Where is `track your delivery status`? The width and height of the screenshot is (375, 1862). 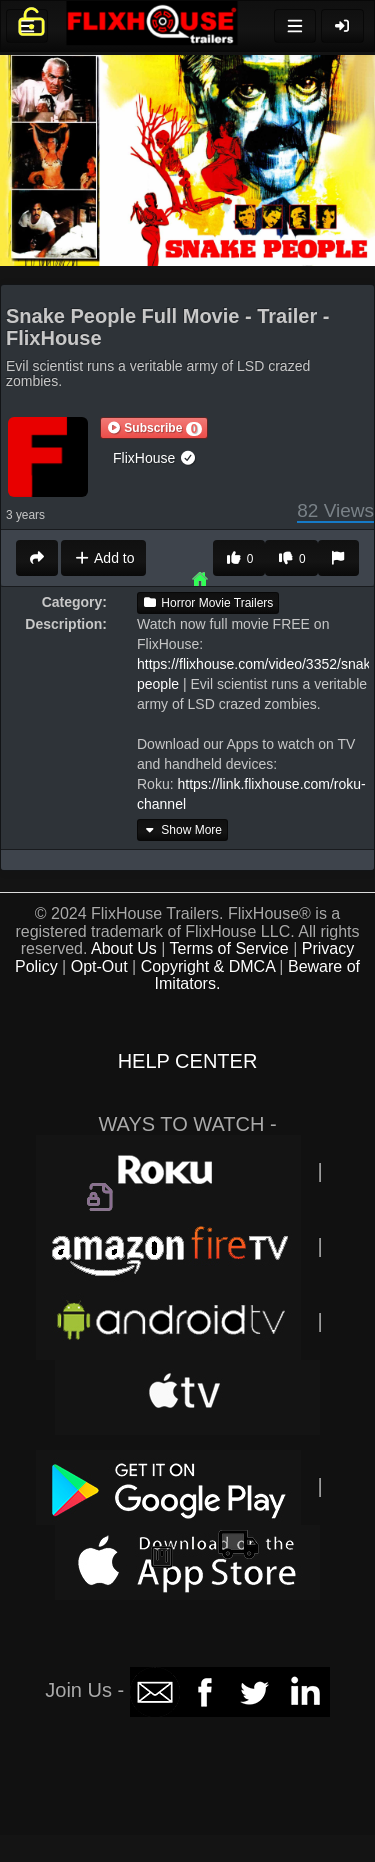 track your delivery status is located at coordinates (238, 1544).